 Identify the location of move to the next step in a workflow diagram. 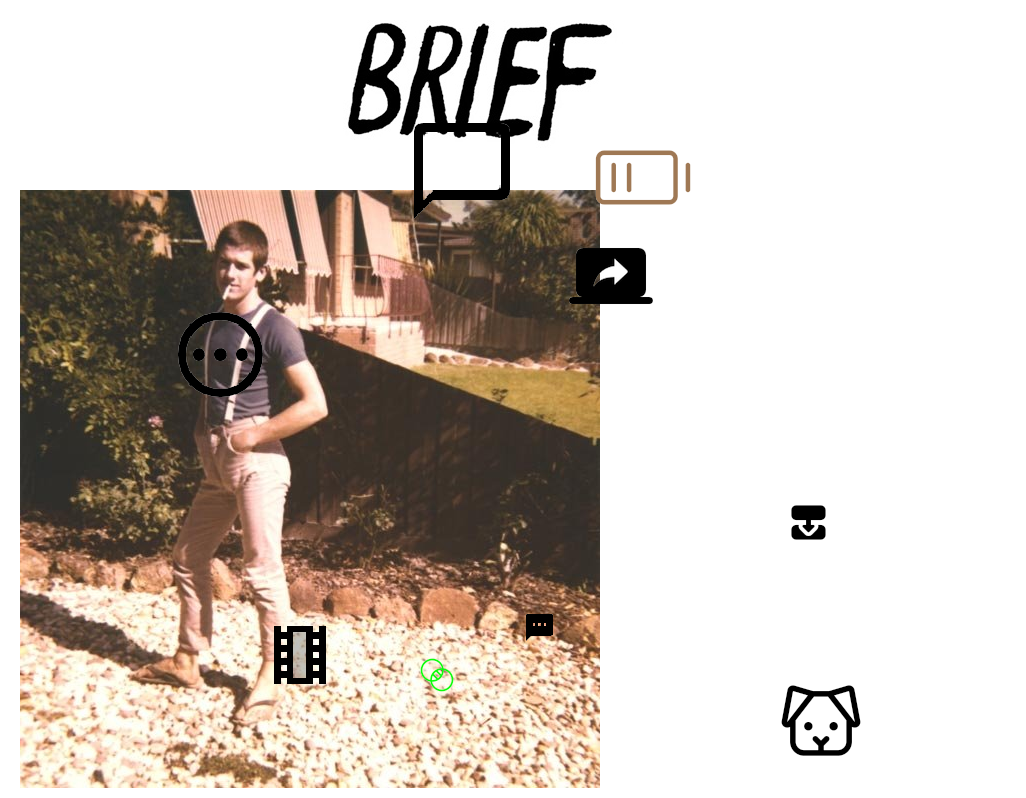
(808, 522).